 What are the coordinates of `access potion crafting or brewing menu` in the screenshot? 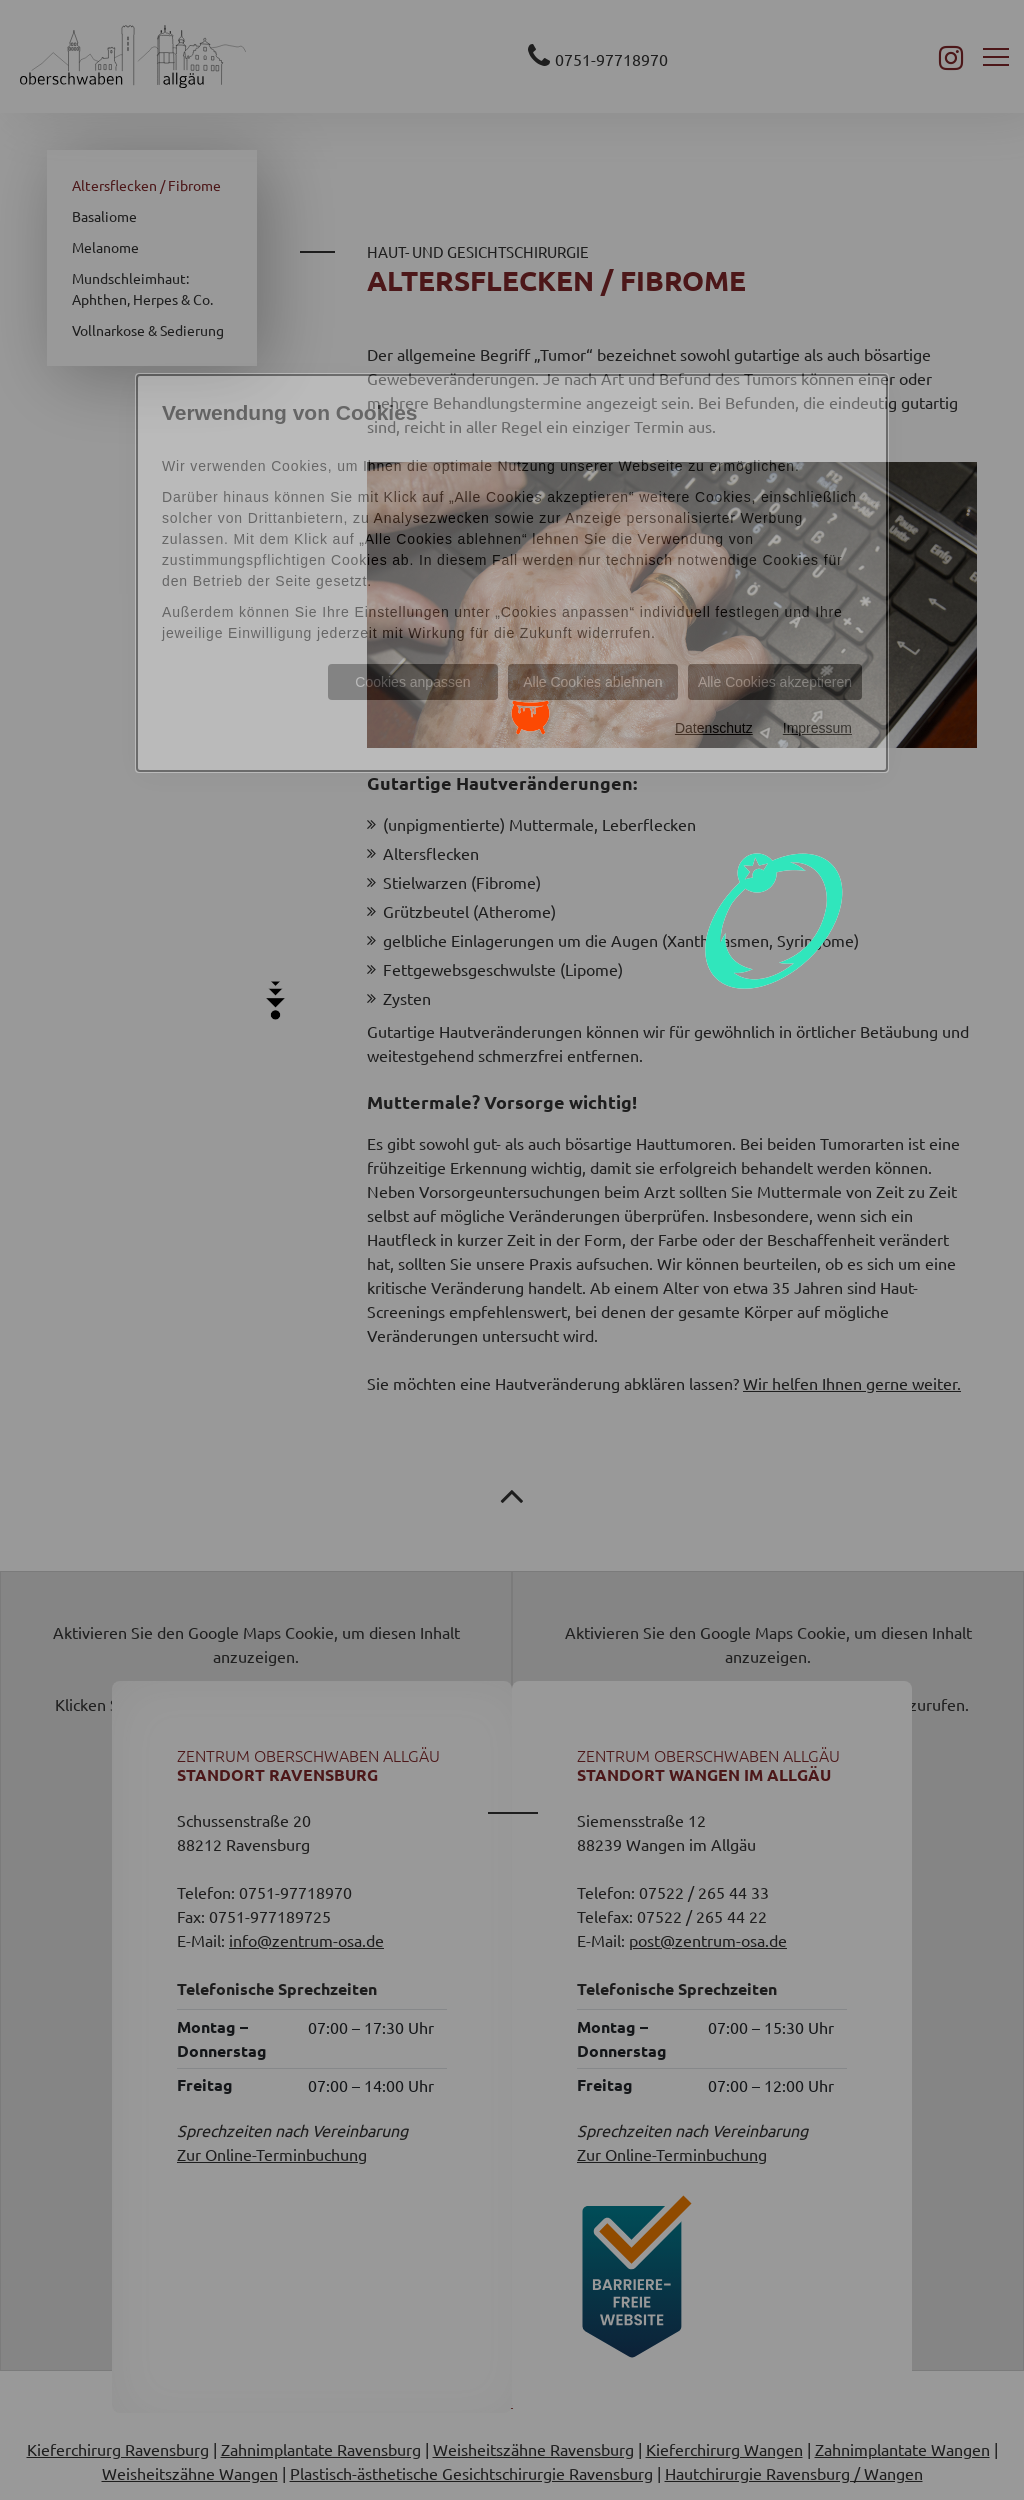 It's located at (530, 717).